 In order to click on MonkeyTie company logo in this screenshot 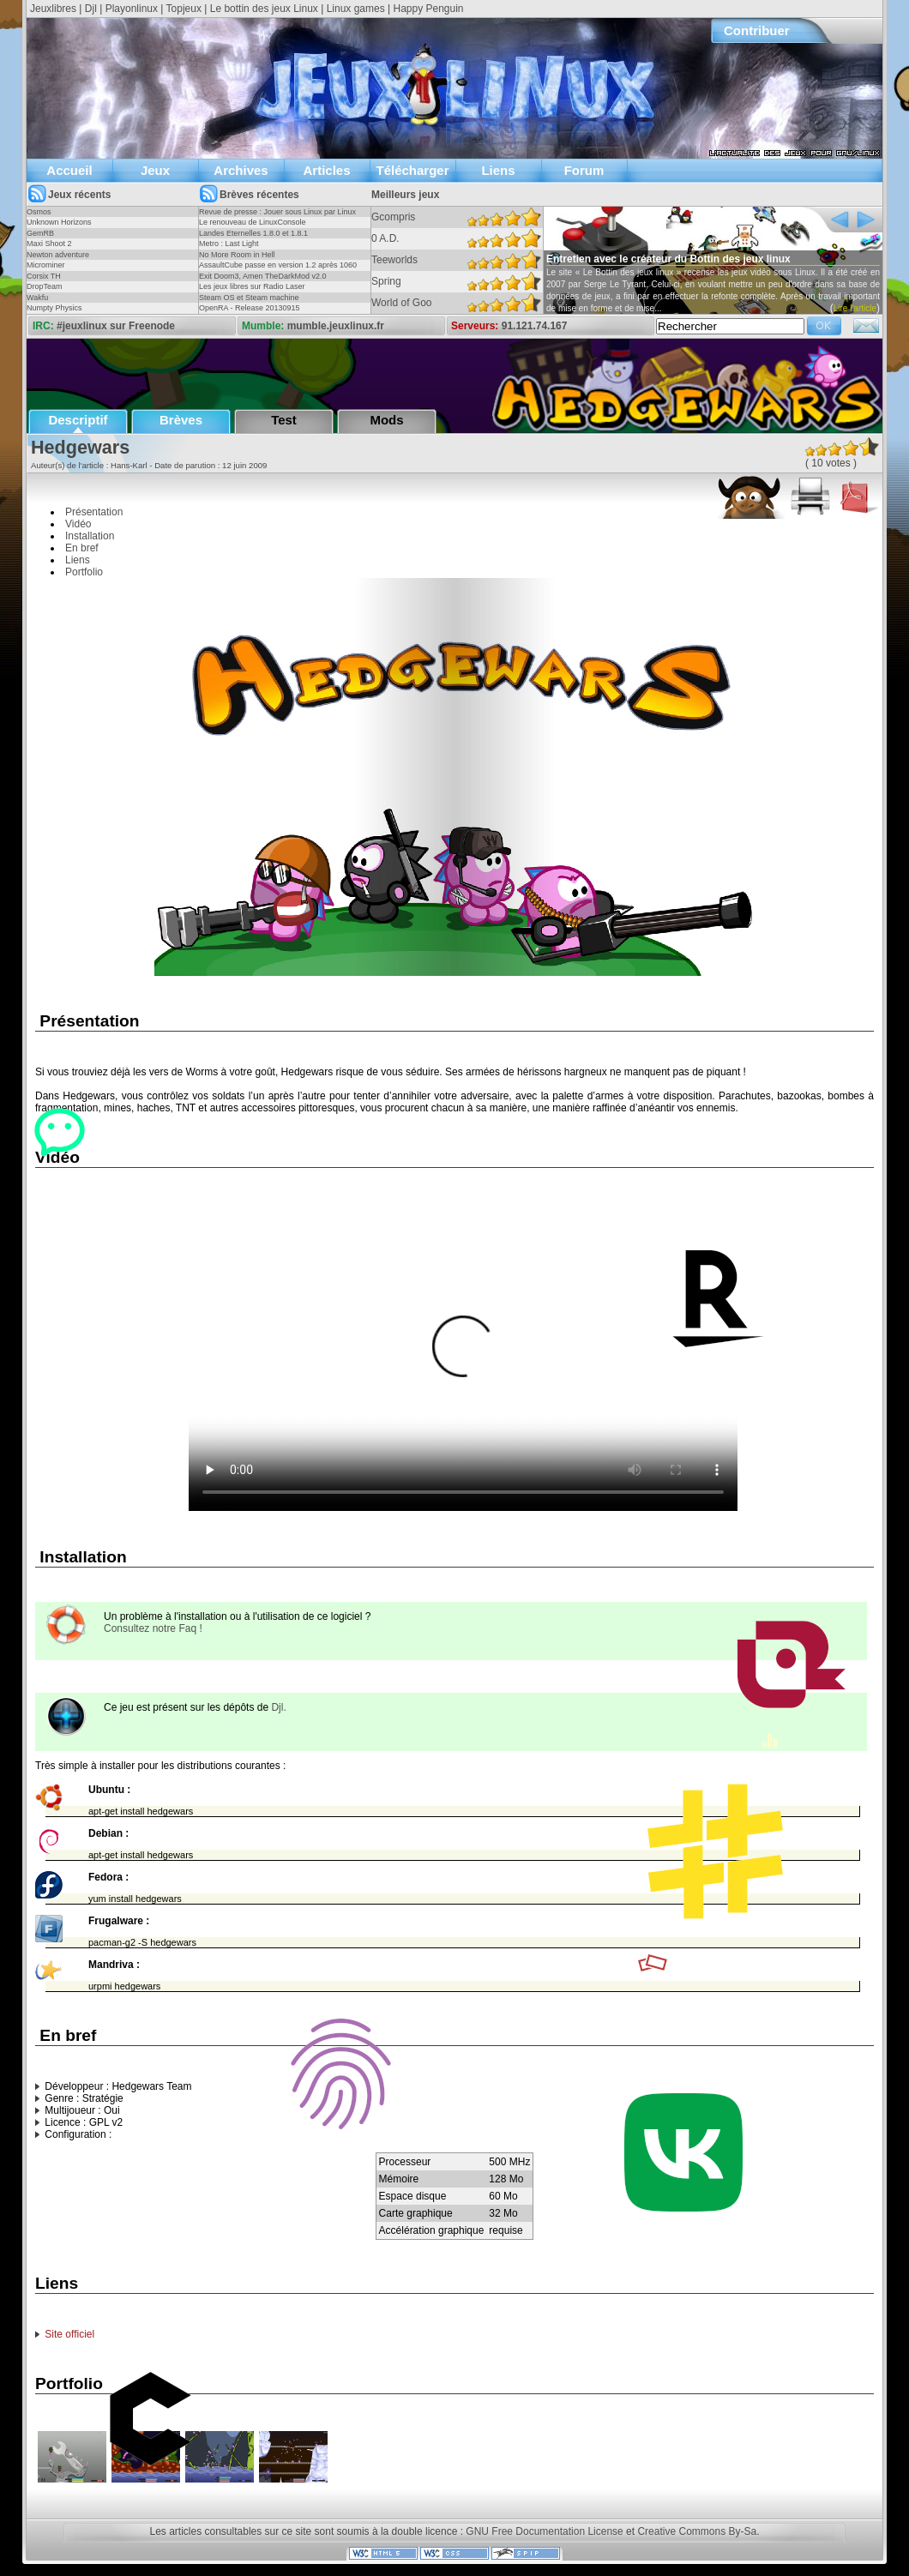, I will do `click(340, 2073)`.